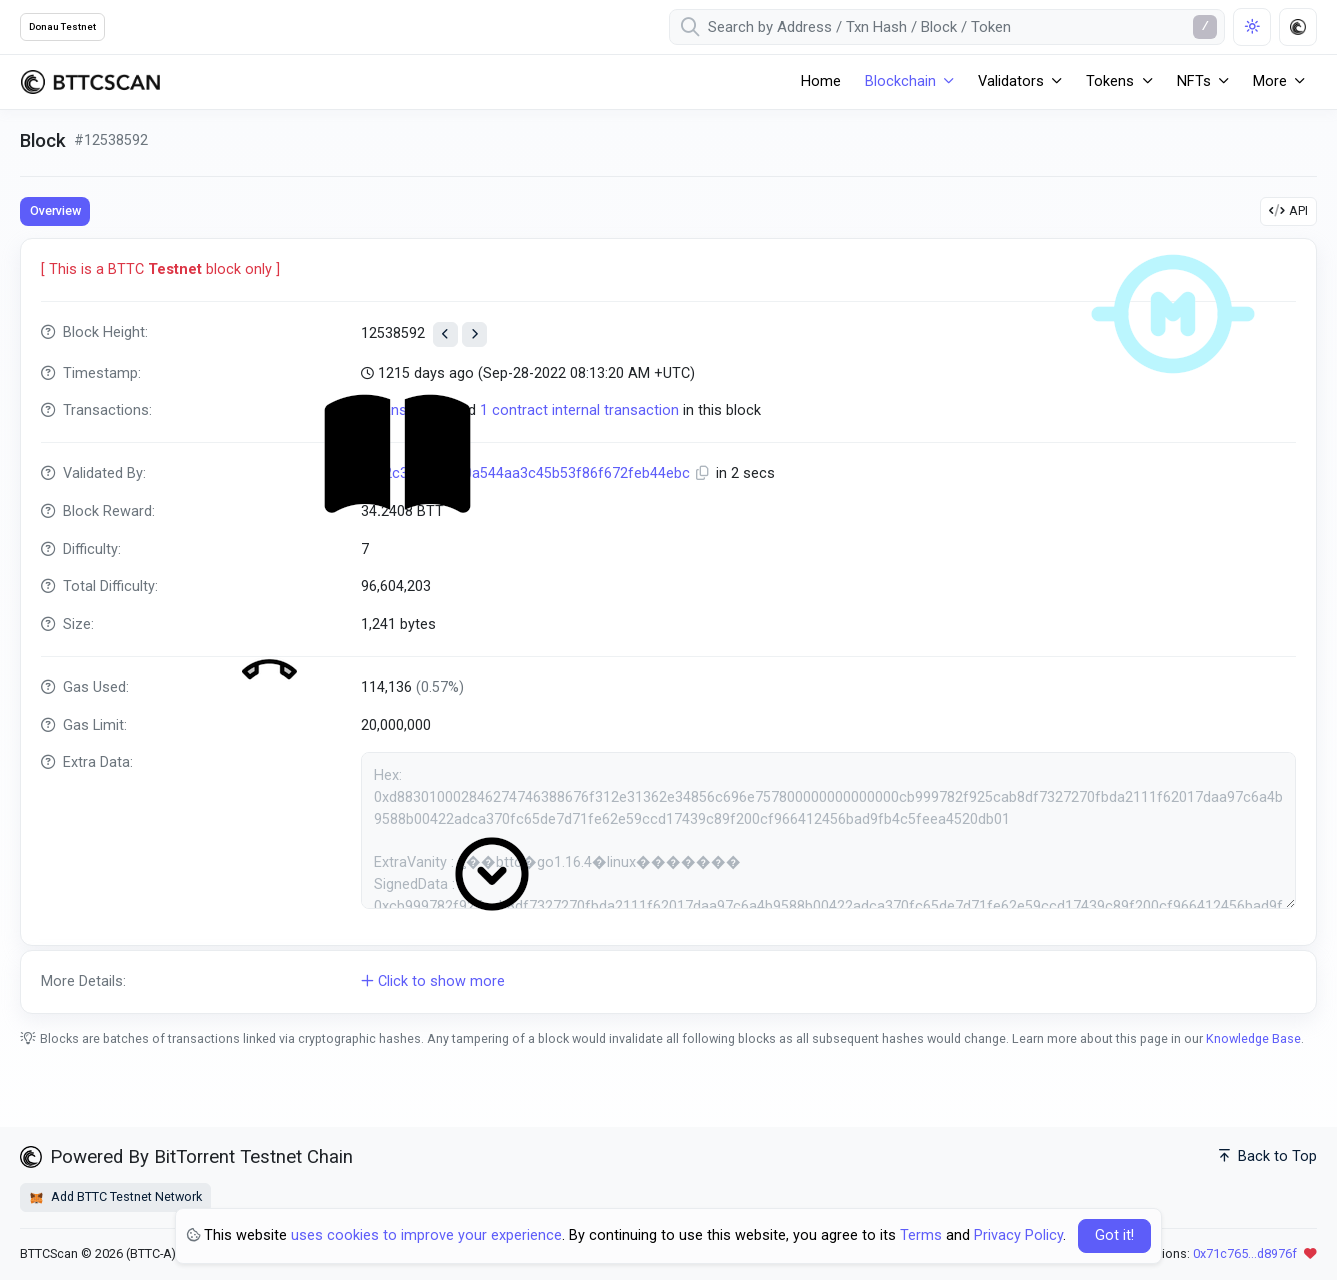 This screenshot has width=1337, height=1280. Describe the element at coordinates (492, 874) in the screenshot. I see `expand to show more content` at that location.